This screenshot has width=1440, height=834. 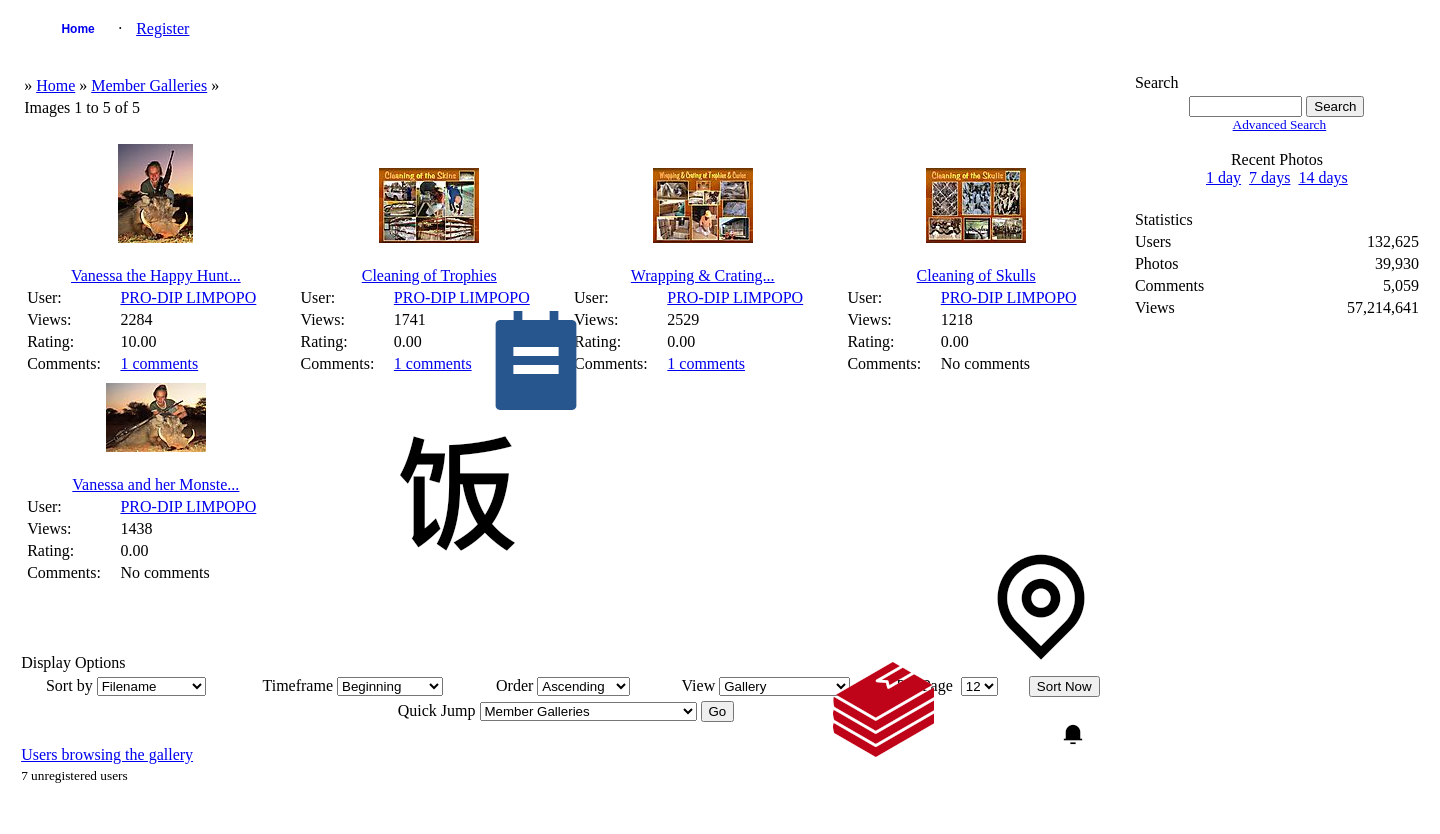 I want to click on notification or alert indicator, so click(x=1073, y=734).